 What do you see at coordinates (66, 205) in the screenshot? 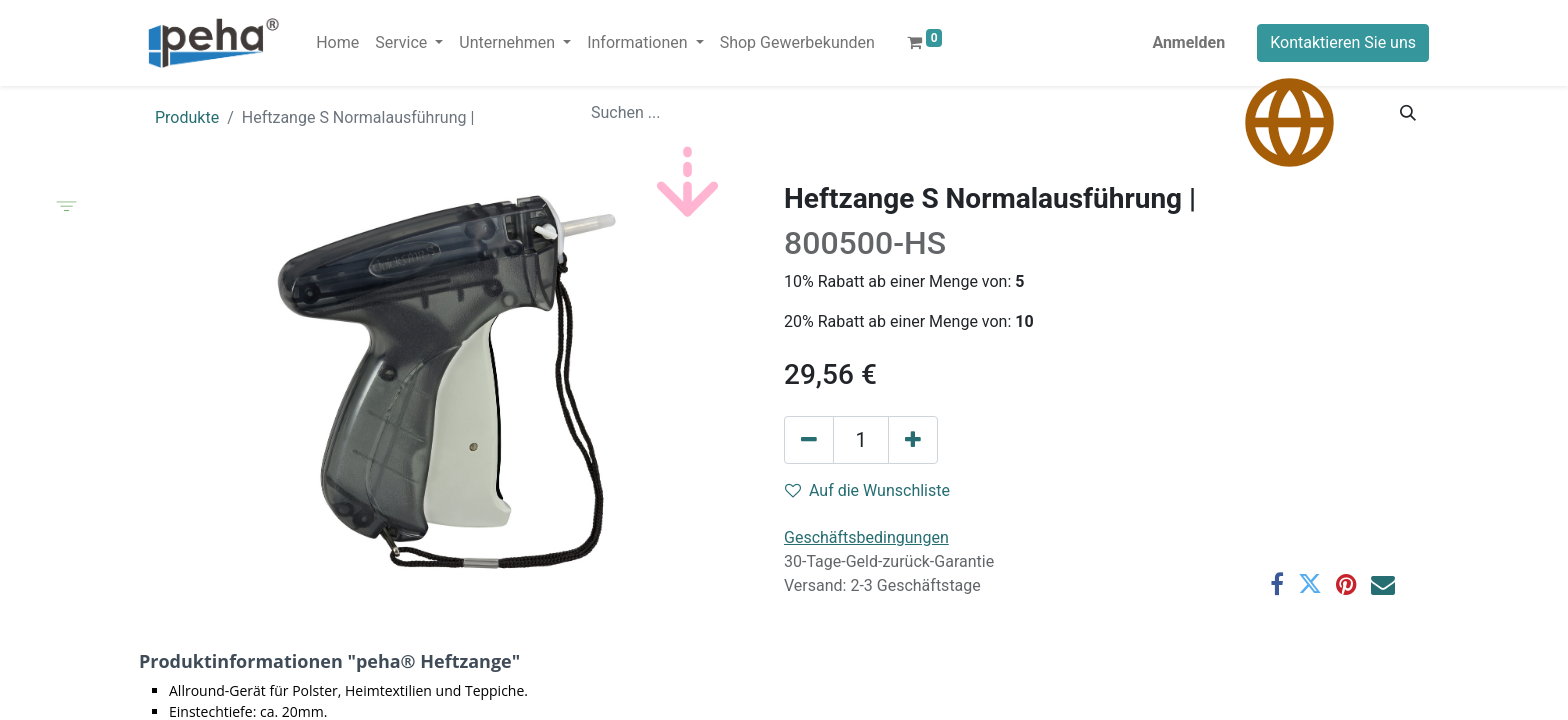
I see `filter or sort content` at bounding box center [66, 205].